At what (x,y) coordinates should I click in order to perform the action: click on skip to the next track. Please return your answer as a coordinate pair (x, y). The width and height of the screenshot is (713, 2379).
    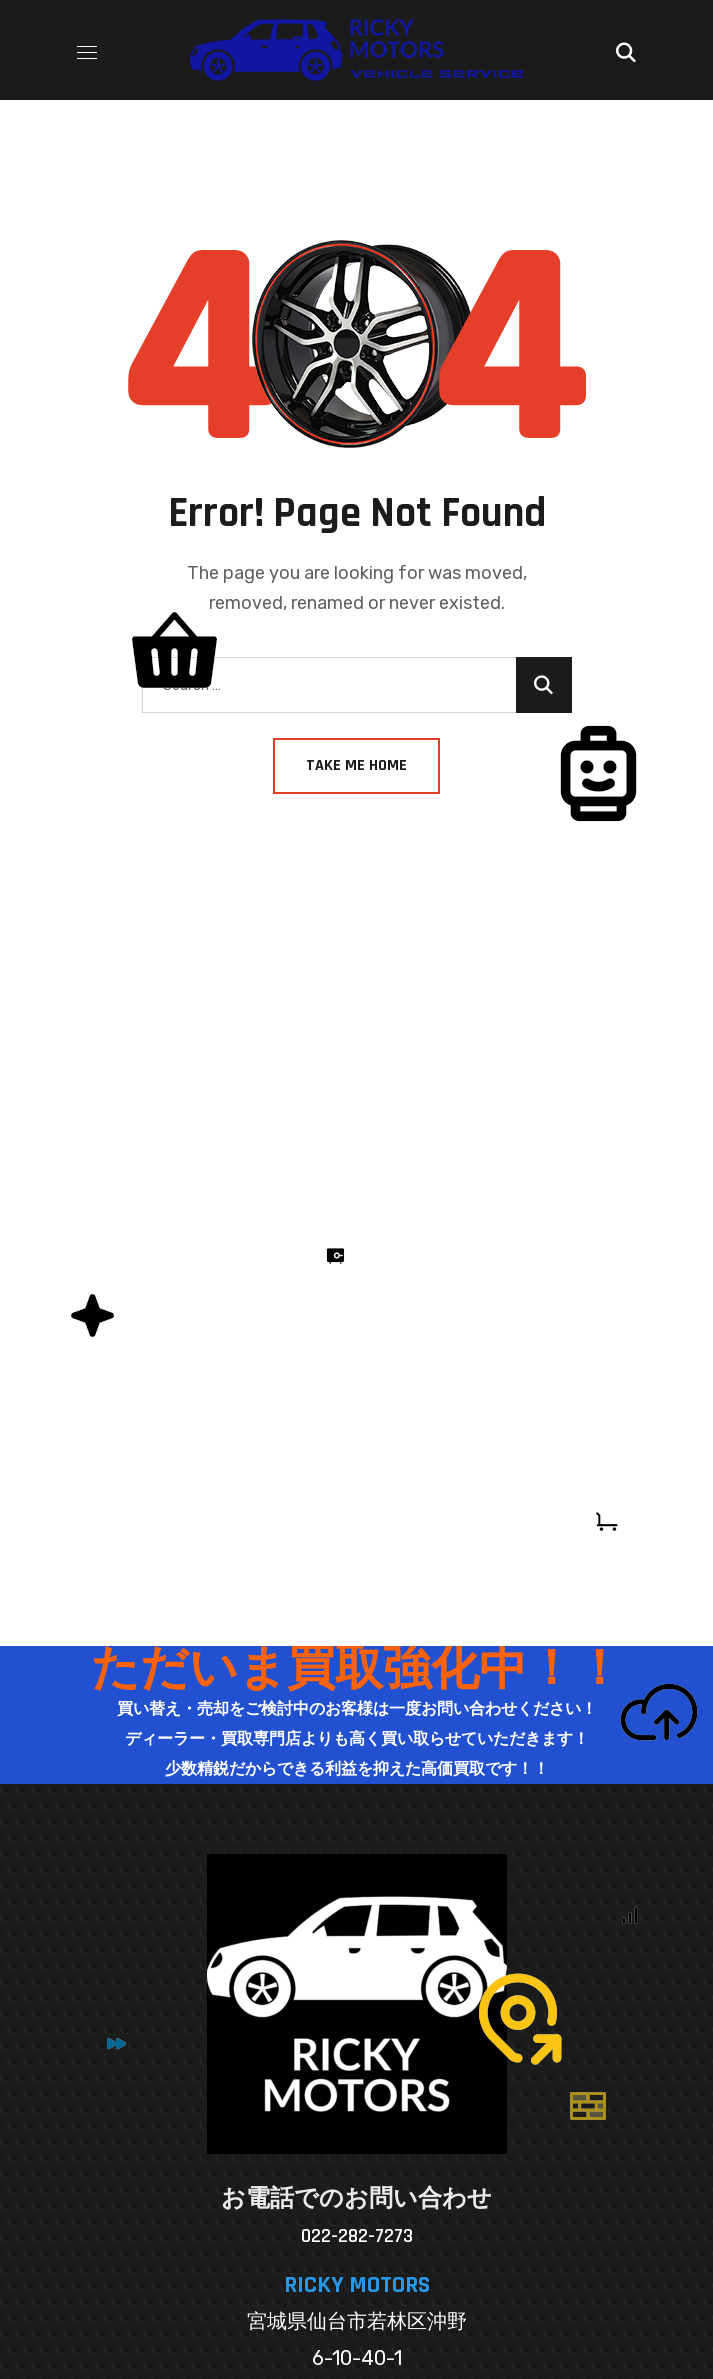
    Looking at the image, I should click on (116, 2043).